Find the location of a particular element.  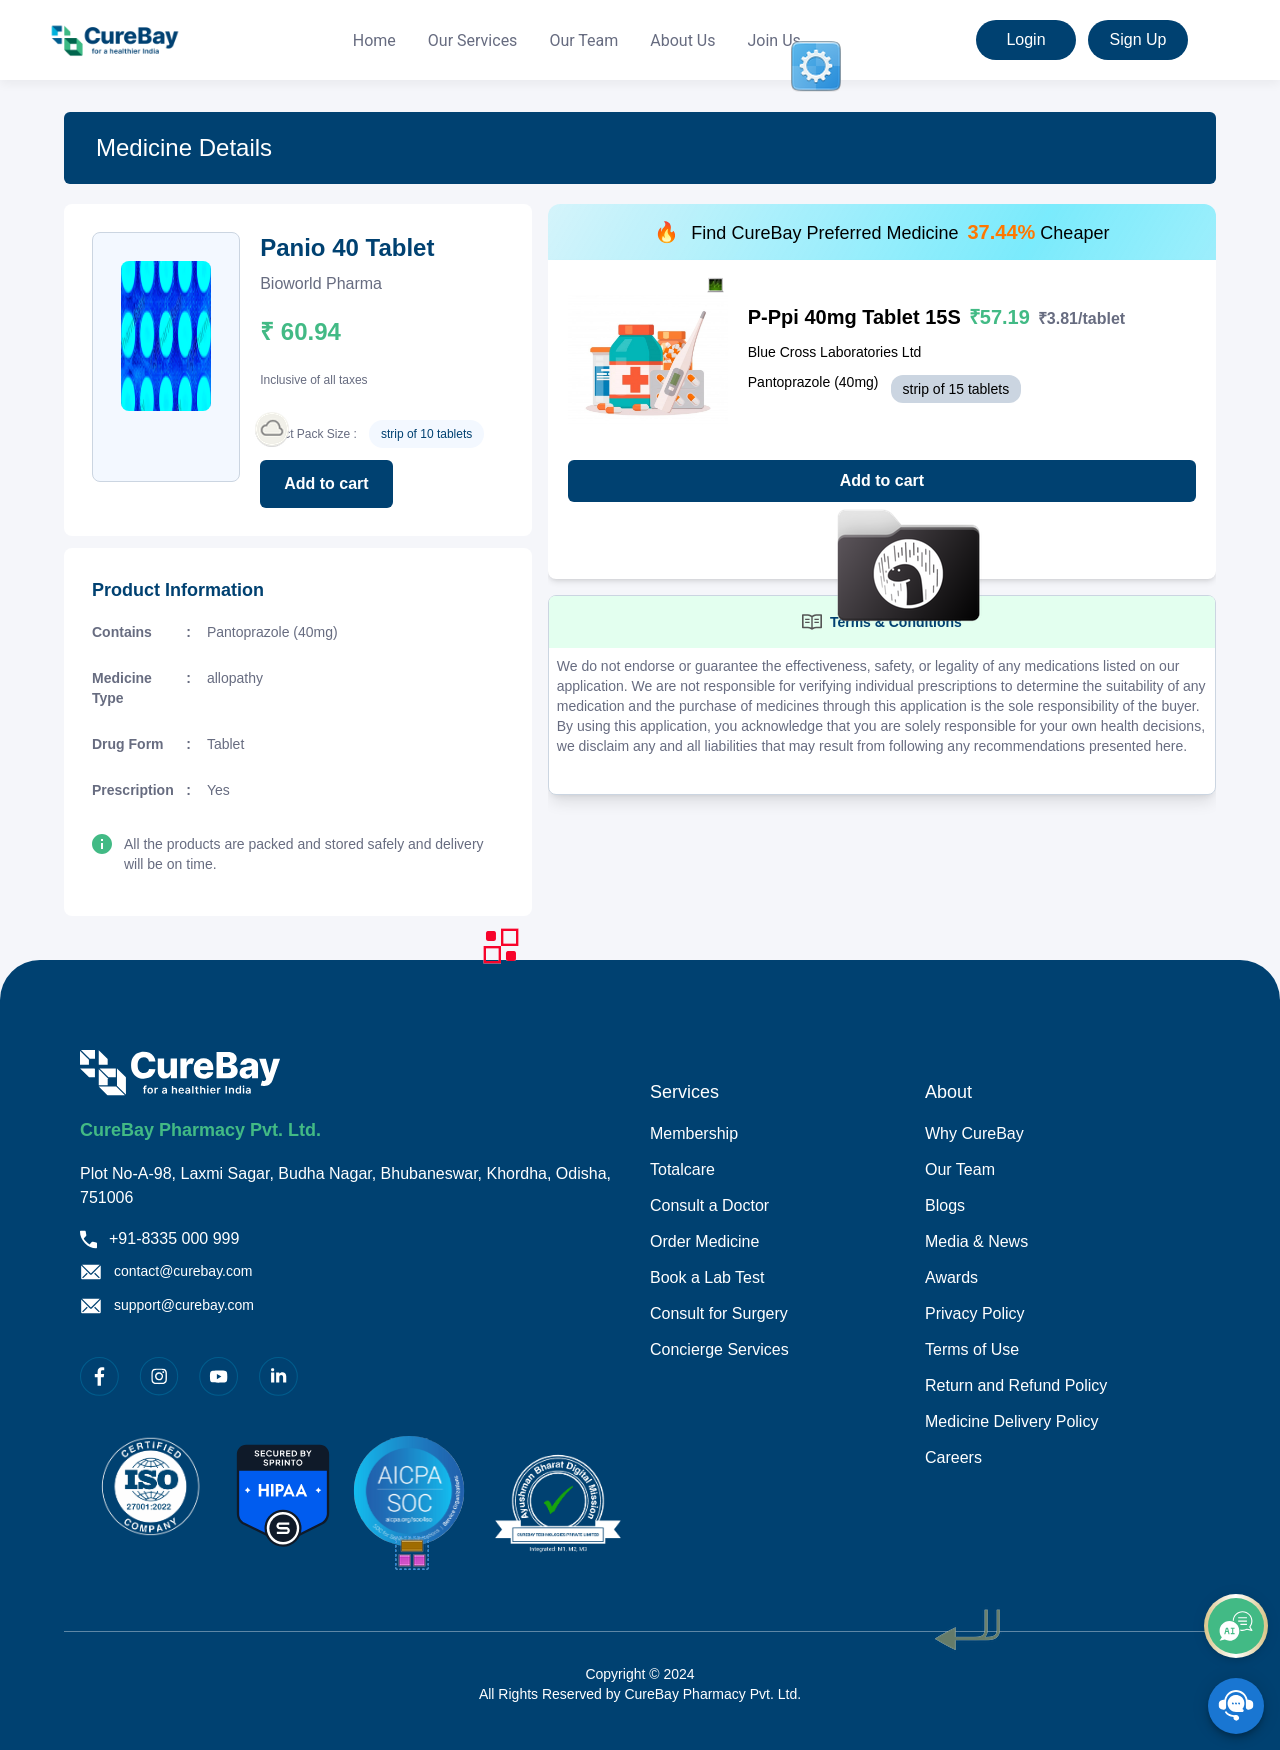

launch klotski sliding block puzzle game is located at coordinates (501, 946).